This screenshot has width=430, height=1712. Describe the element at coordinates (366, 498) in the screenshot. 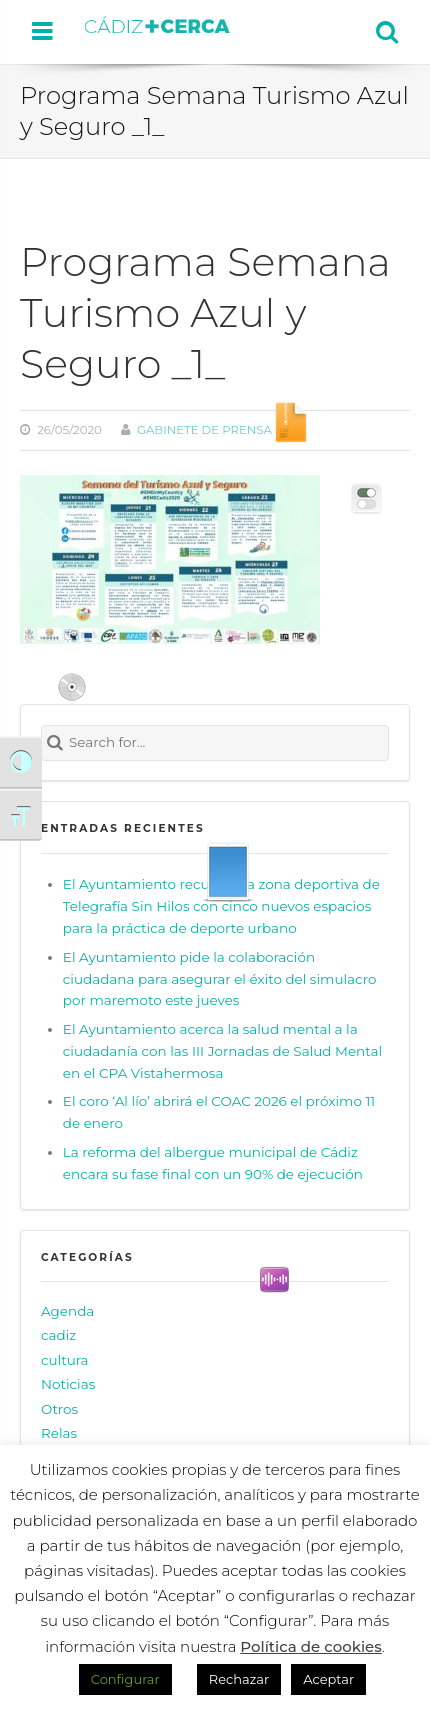

I see `open unity tweak tool settings` at that location.